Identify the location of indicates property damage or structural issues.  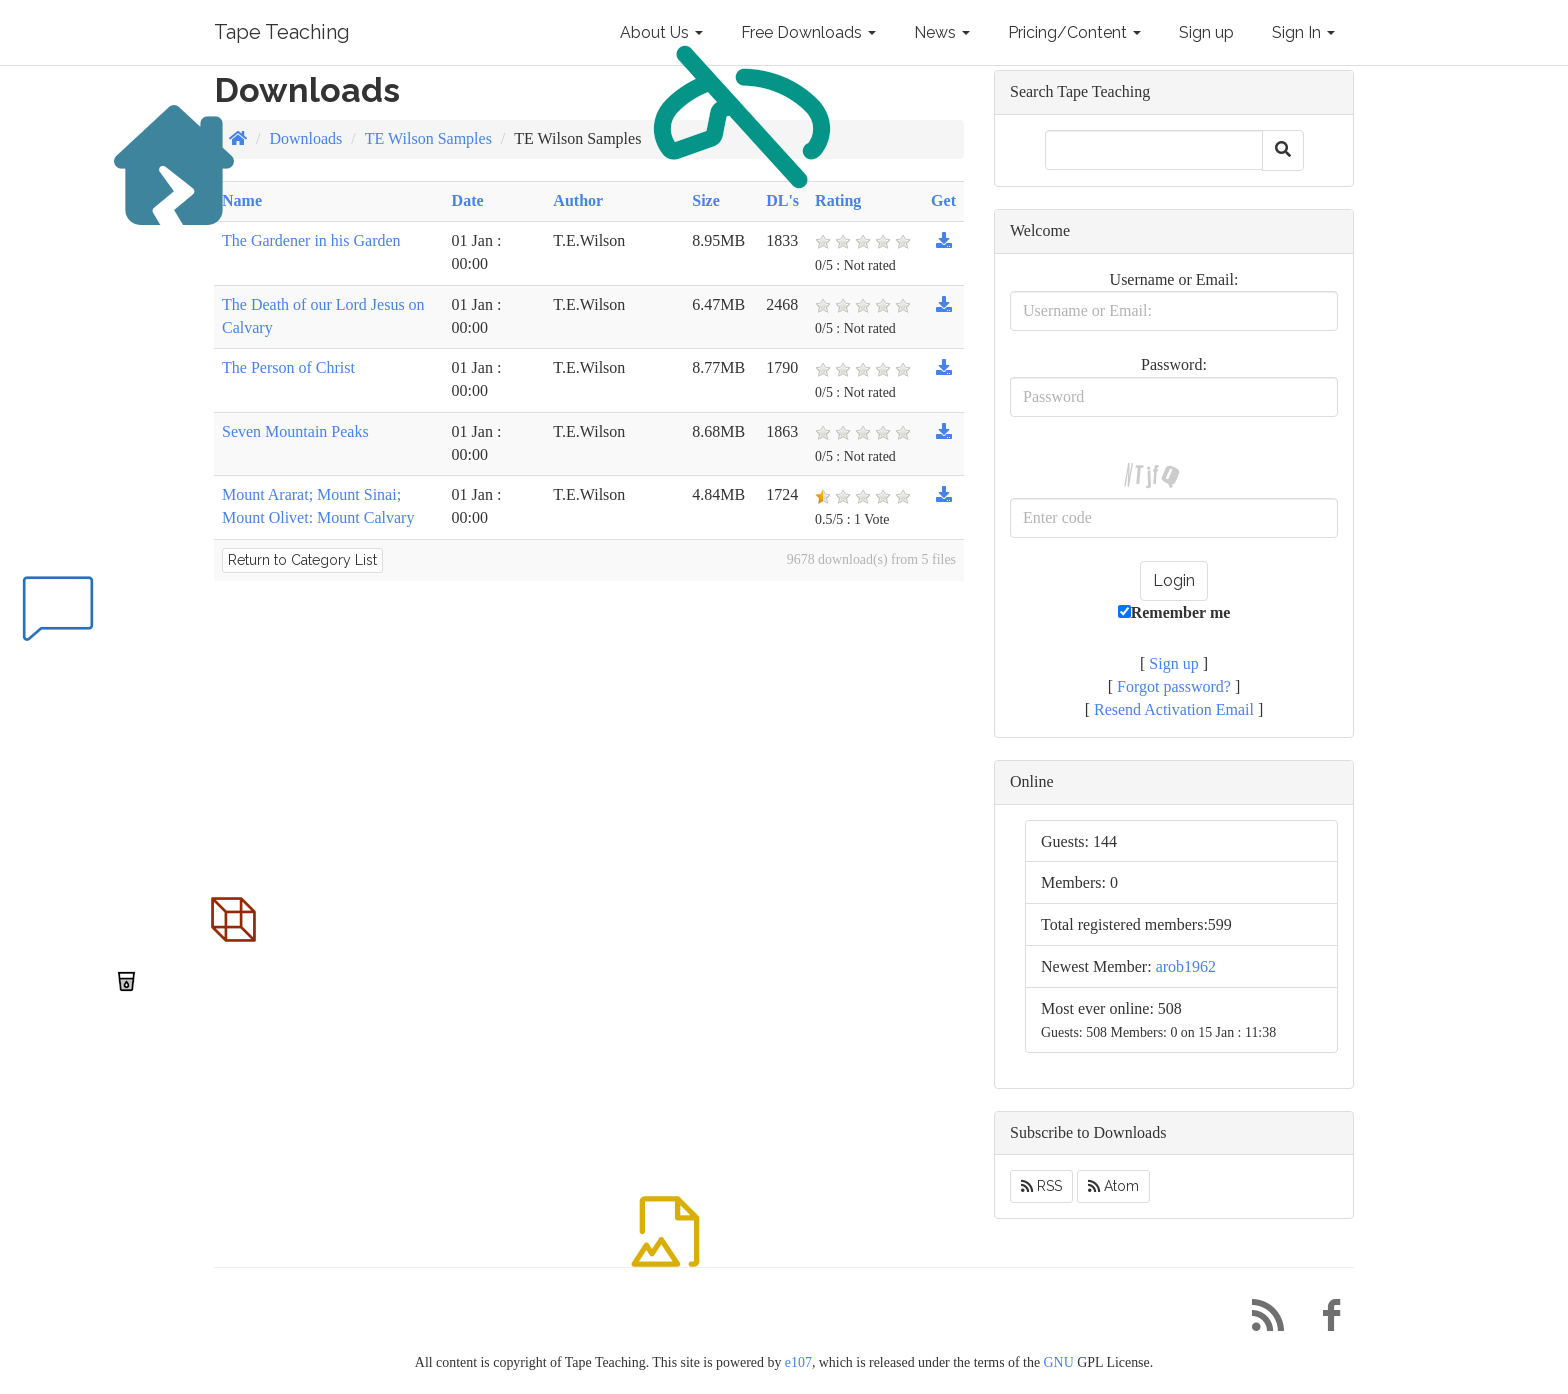
(174, 165).